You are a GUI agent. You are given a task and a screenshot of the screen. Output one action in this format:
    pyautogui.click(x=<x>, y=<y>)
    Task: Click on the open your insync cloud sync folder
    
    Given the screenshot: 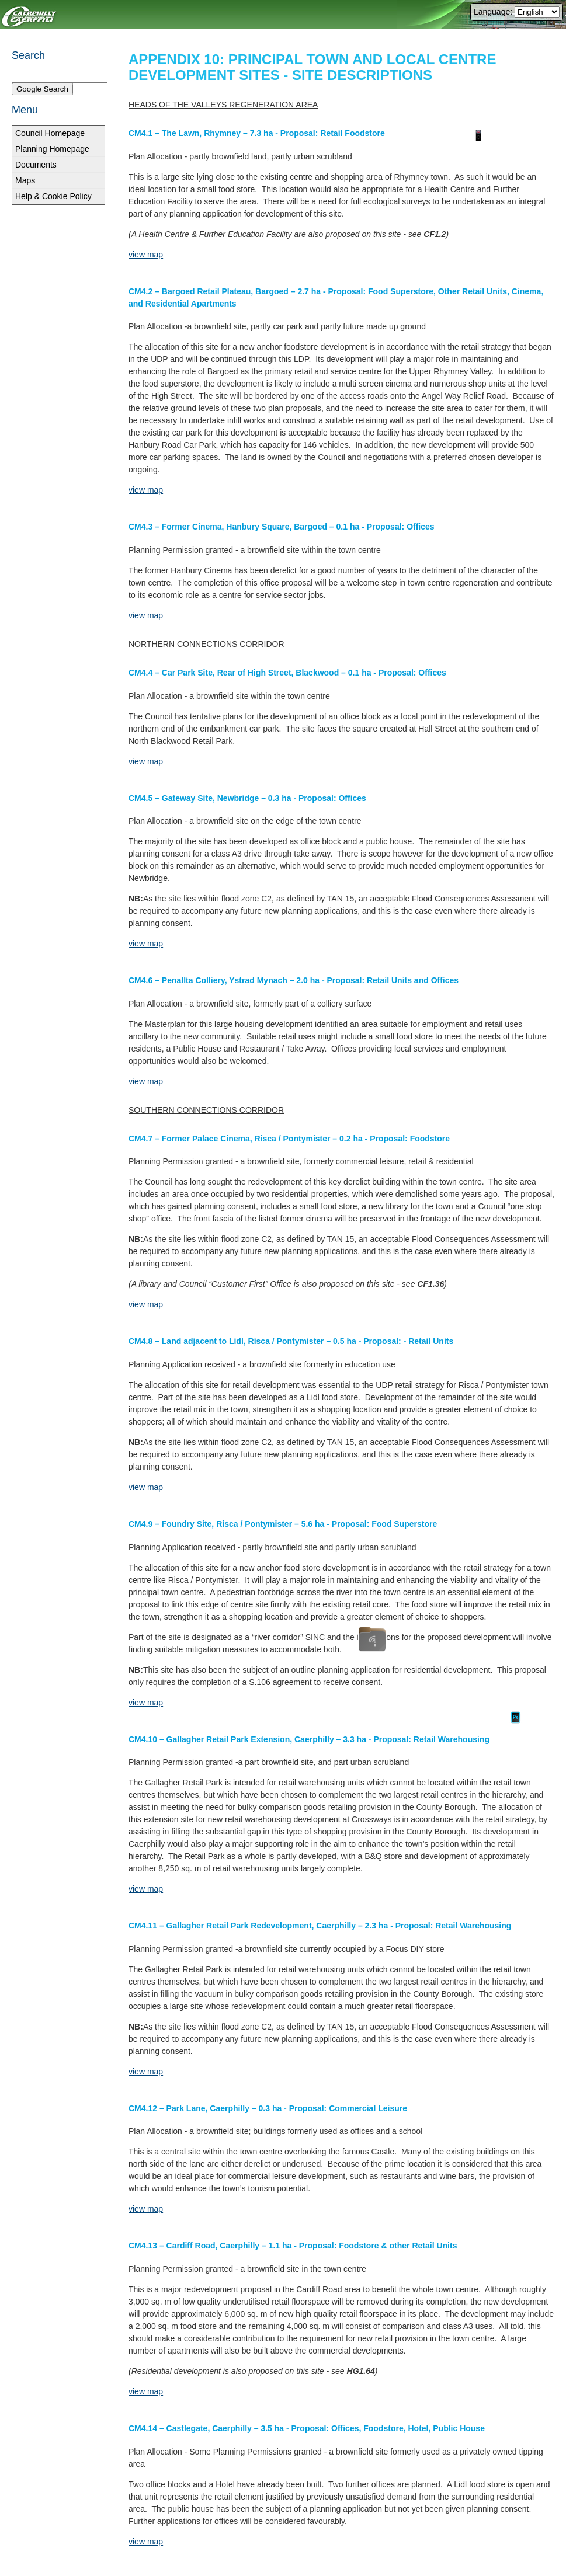 What is the action you would take?
    pyautogui.click(x=372, y=1639)
    